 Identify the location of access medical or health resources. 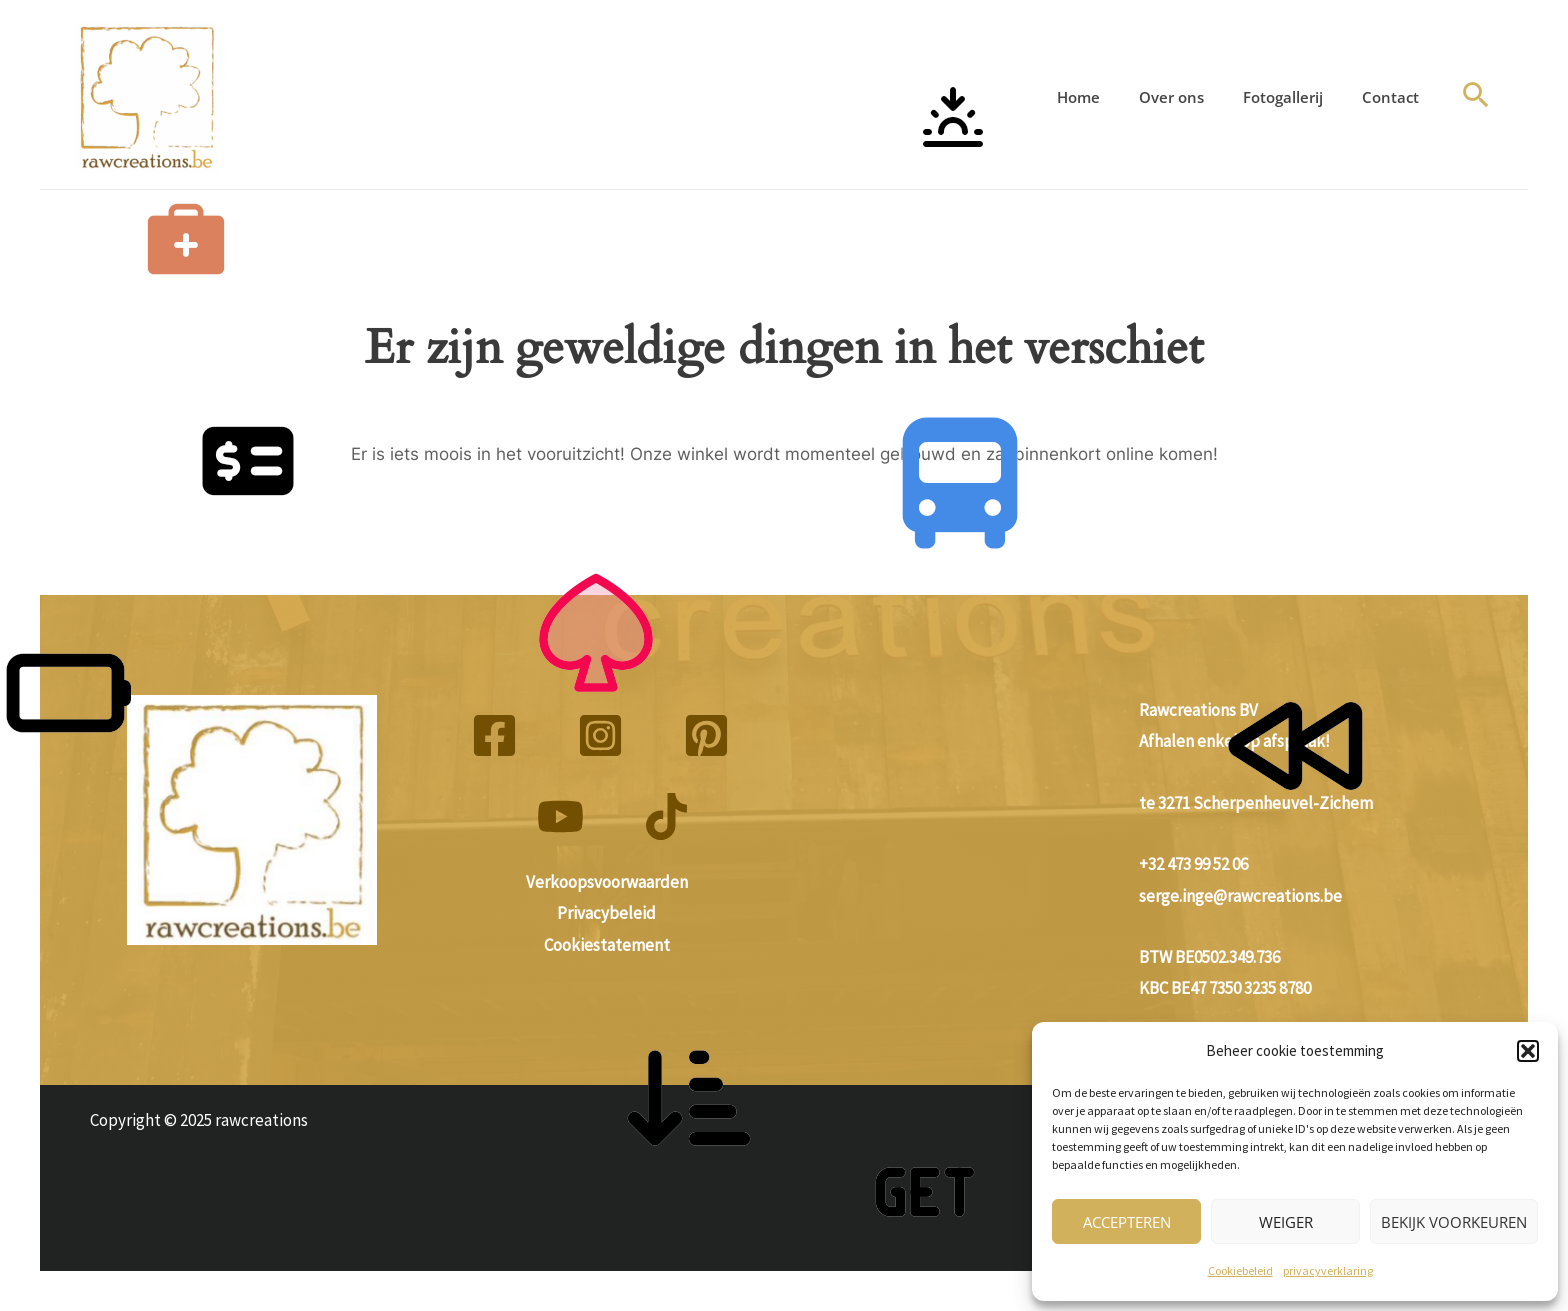
(186, 242).